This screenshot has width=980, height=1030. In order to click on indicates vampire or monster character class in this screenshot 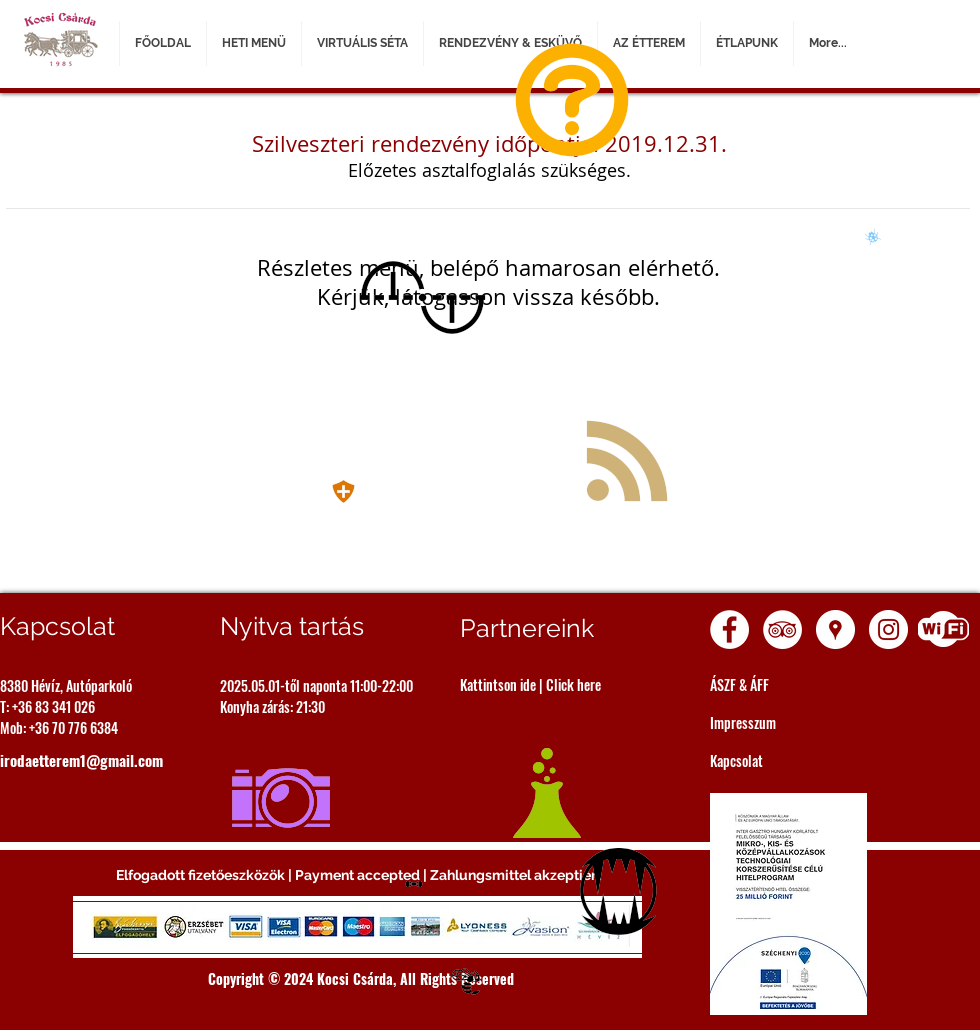, I will do `click(617, 891)`.